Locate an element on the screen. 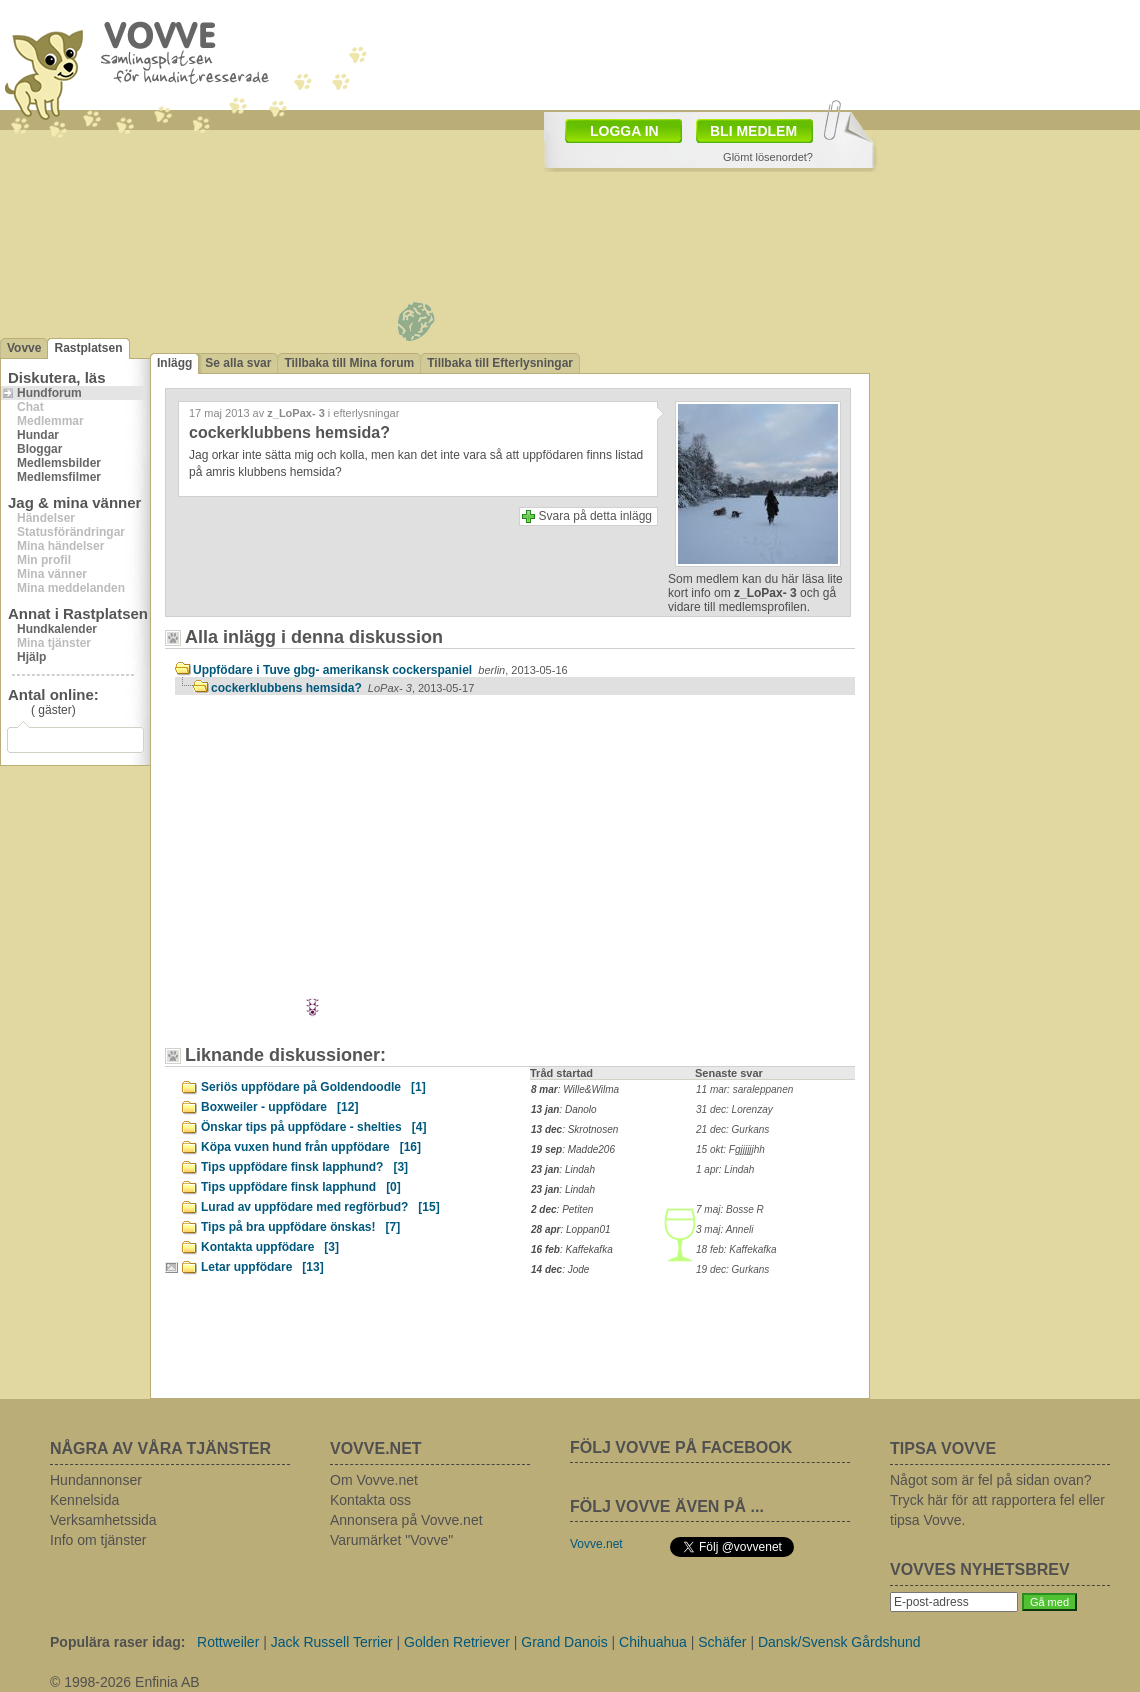 This screenshot has width=1140, height=1692. indicates a process is complete and ready to proceed is located at coordinates (312, 1007).